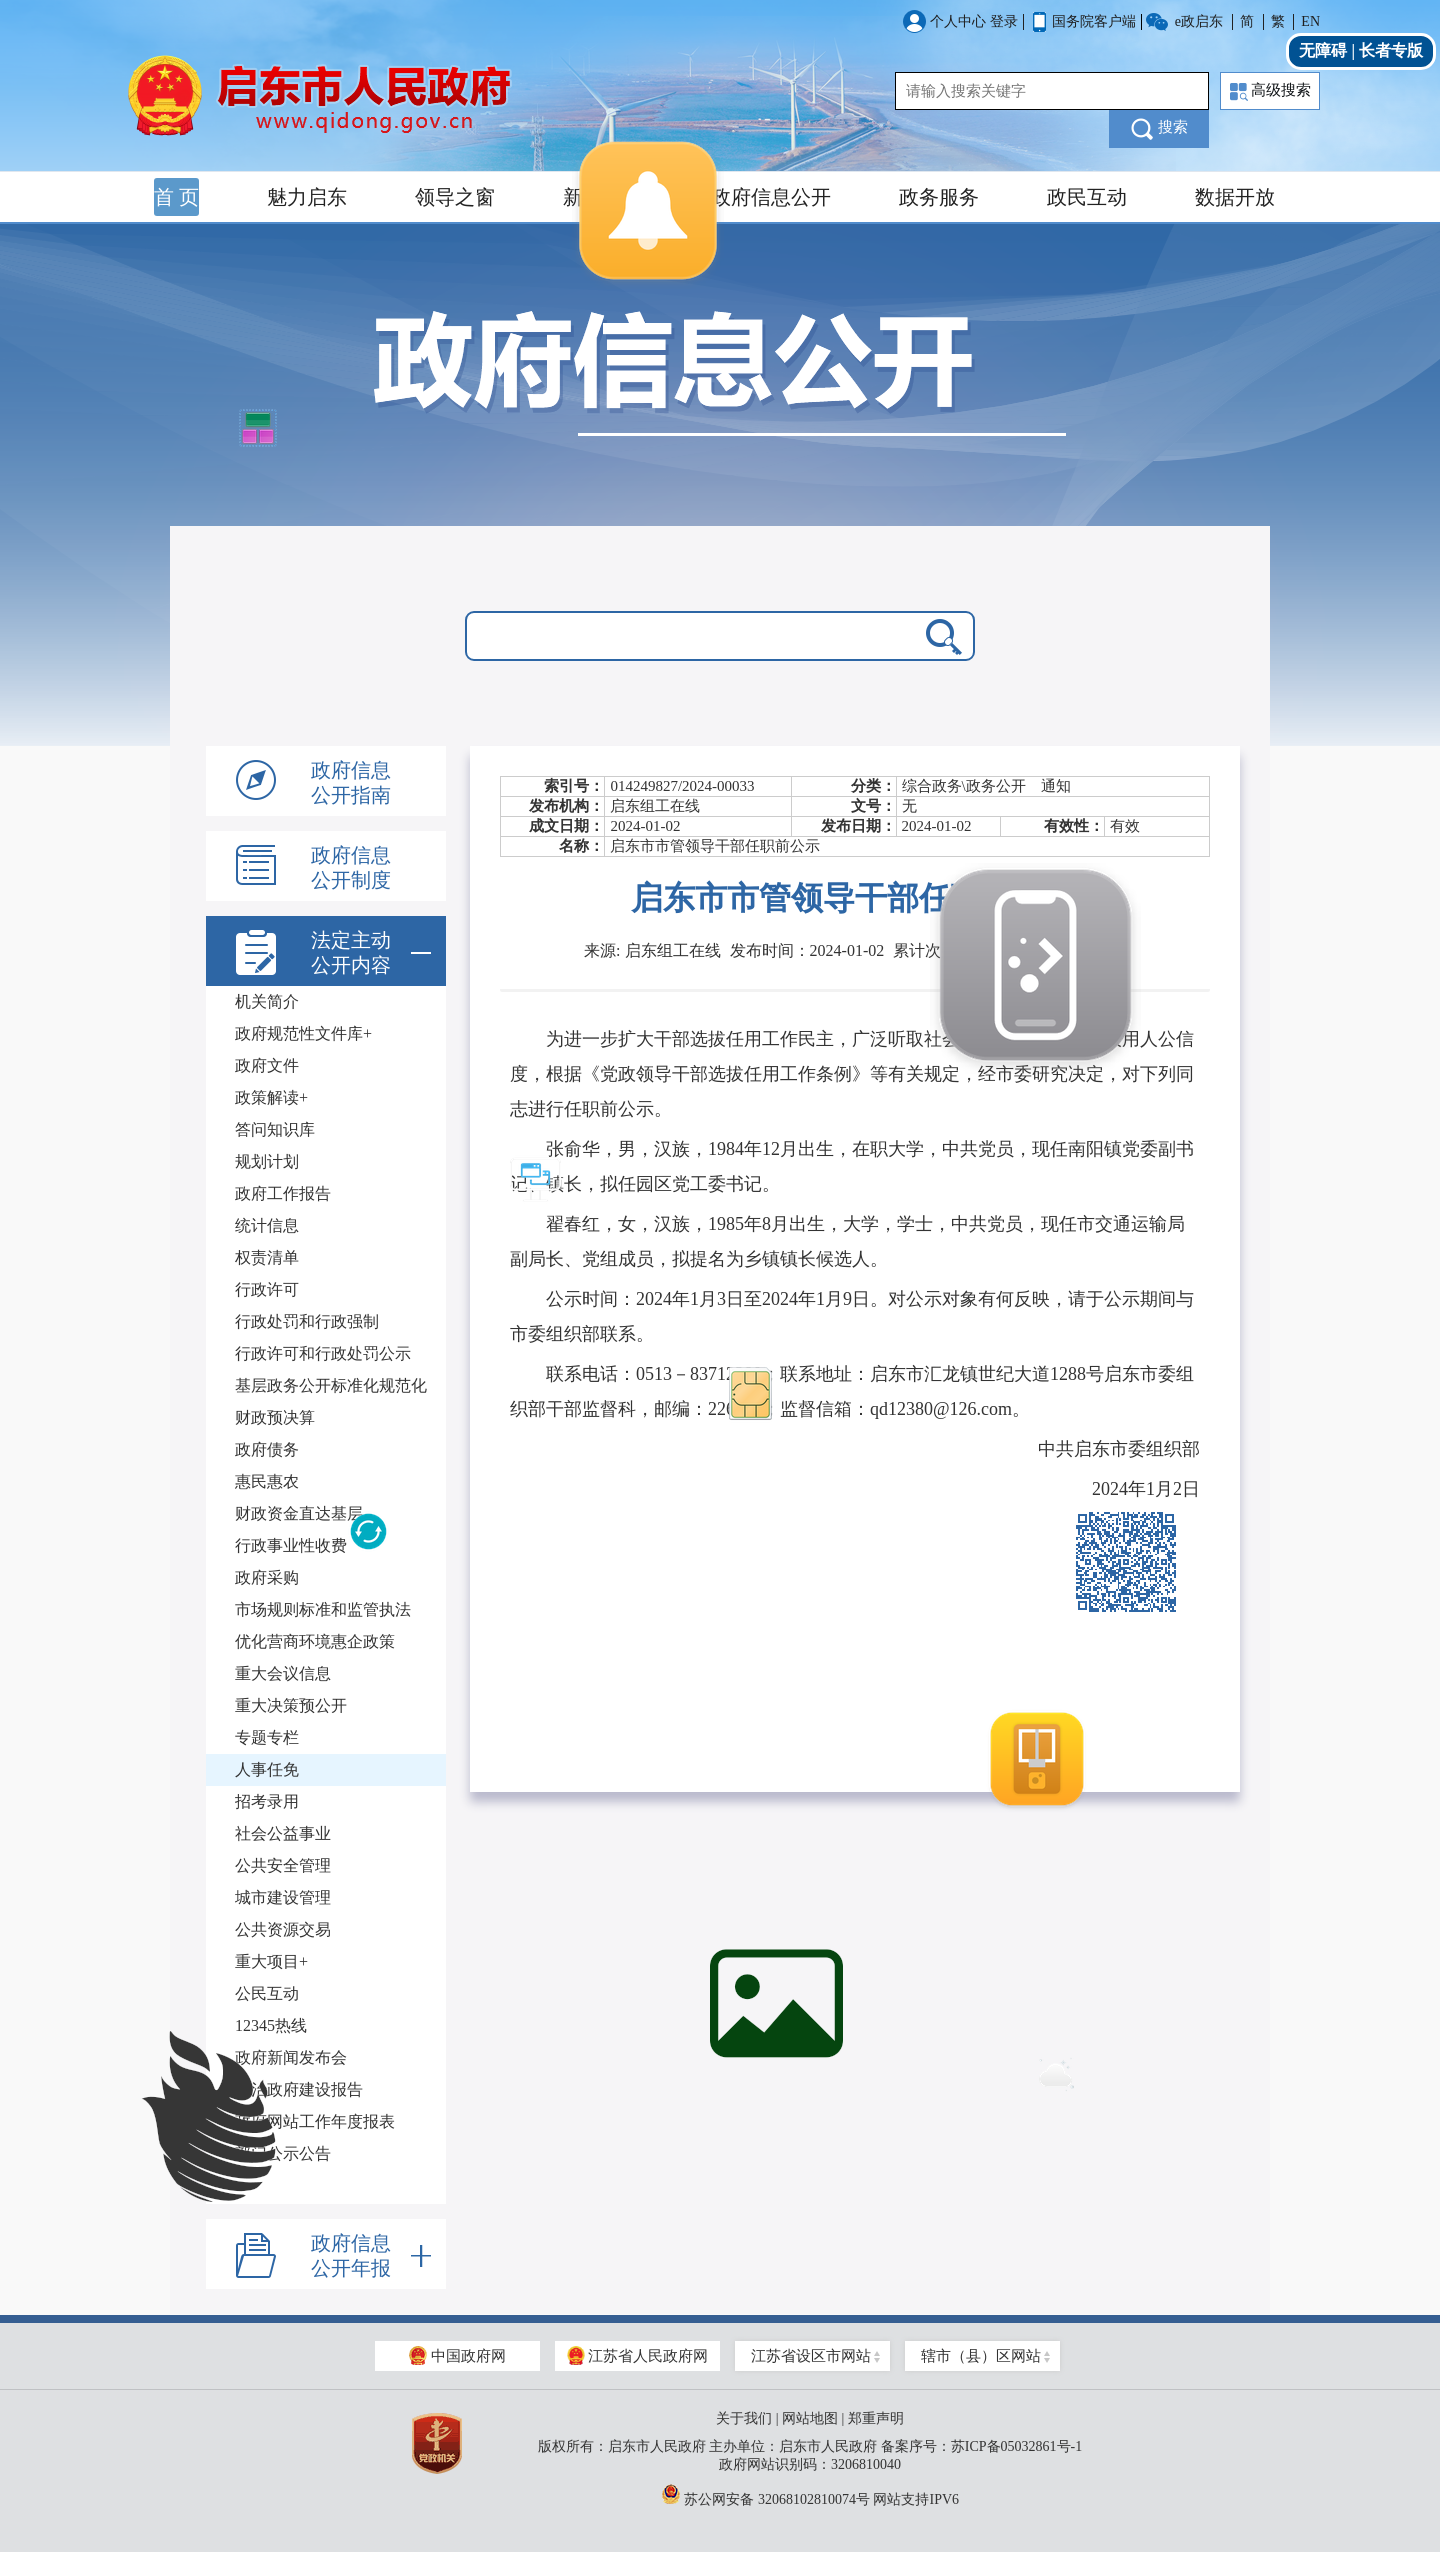 The width and height of the screenshot is (1440, 2552). Describe the element at coordinates (750, 1393) in the screenshot. I see `manage SIM card authentication settings` at that location.